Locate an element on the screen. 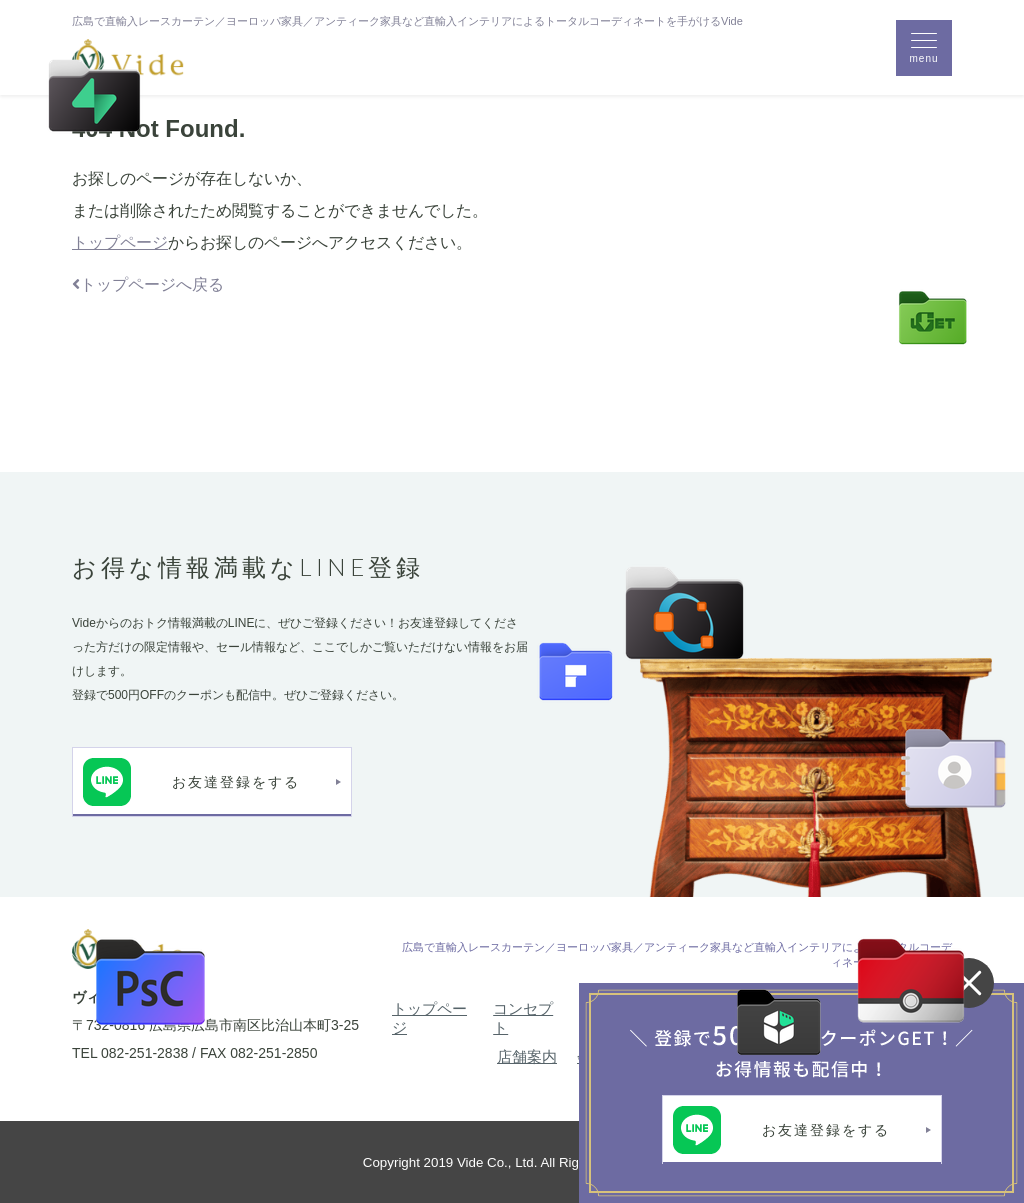  open wondershare pdfreader documents folder is located at coordinates (575, 673).